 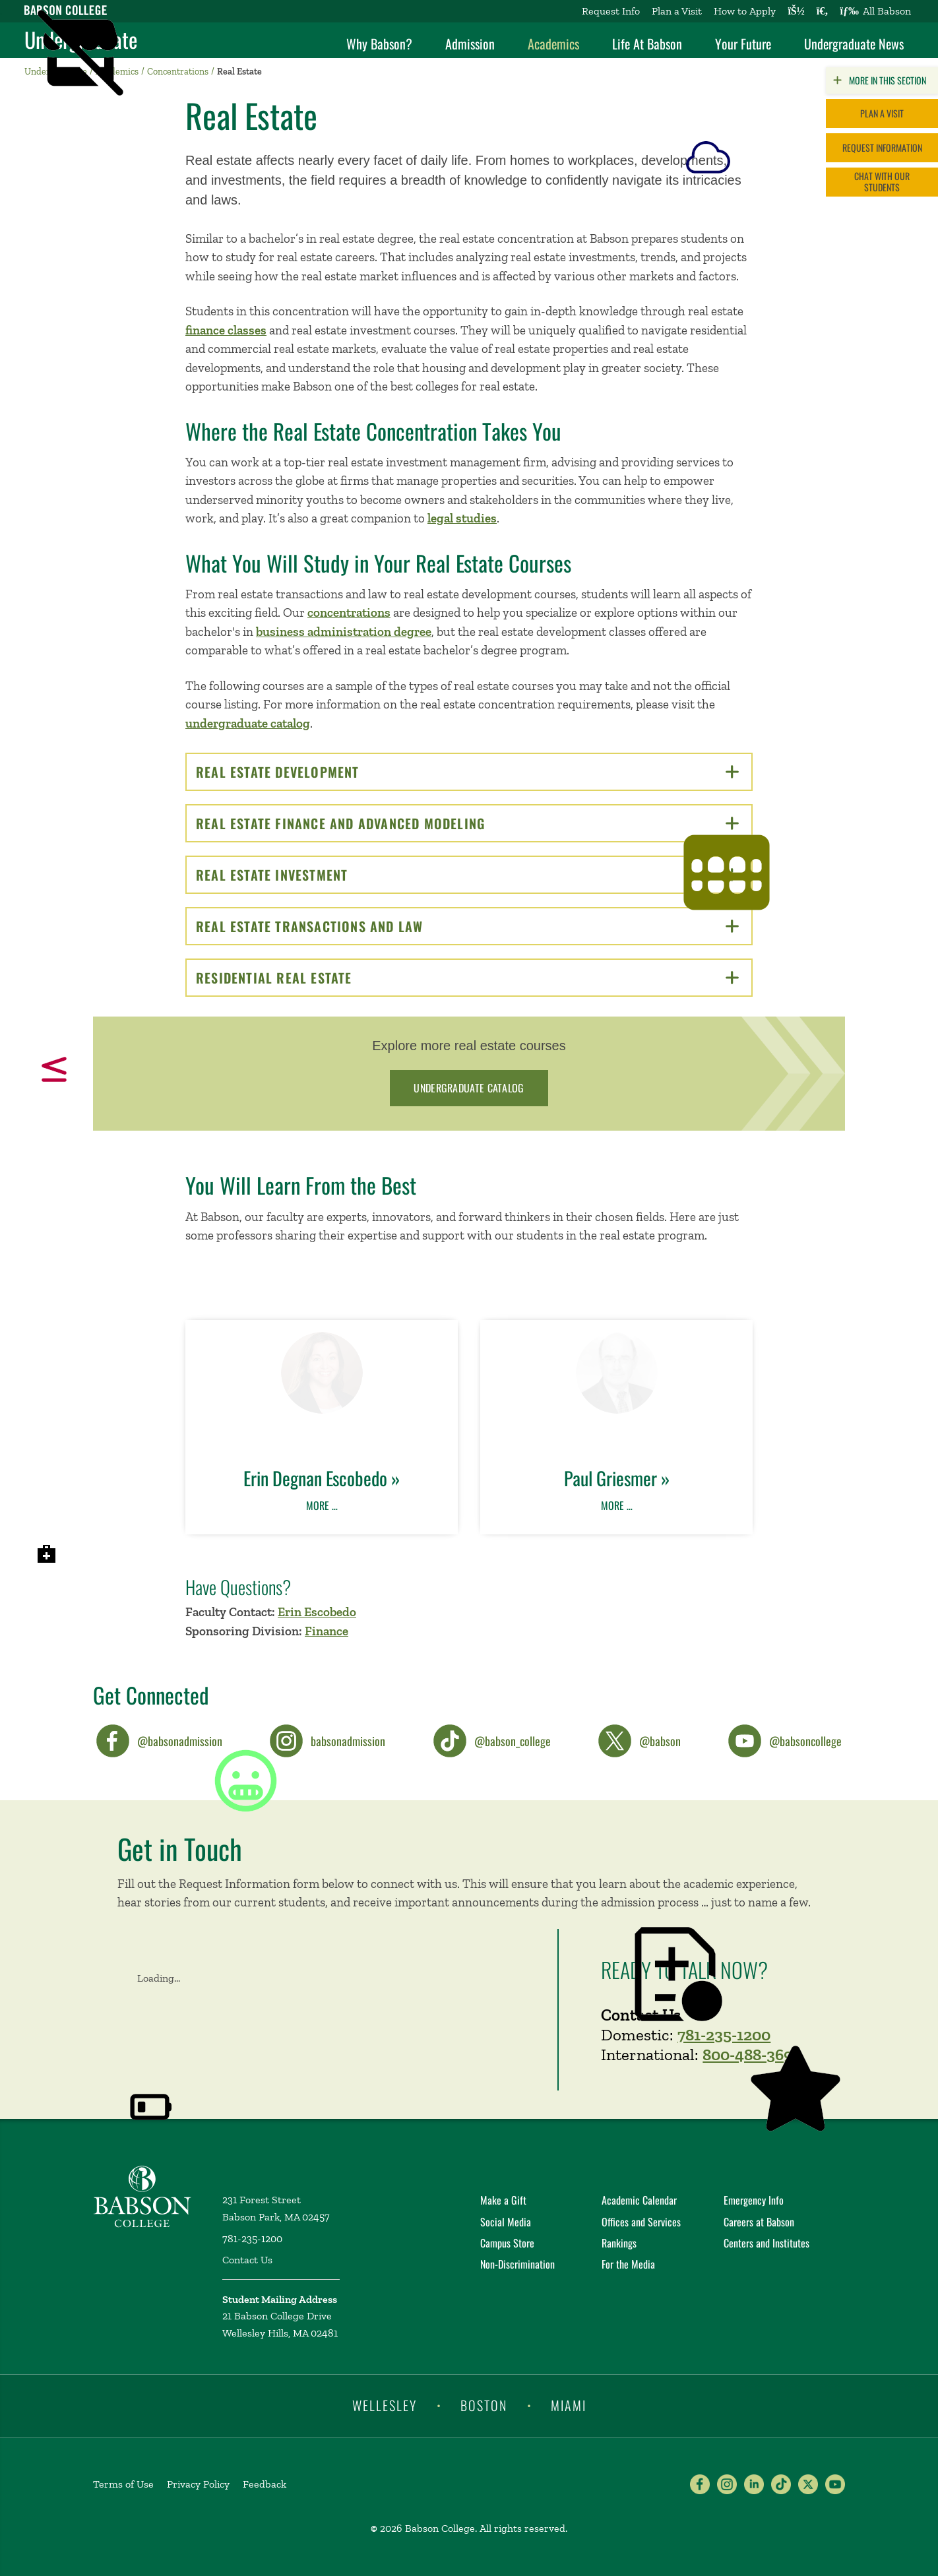 What do you see at coordinates (245, 1780) in the screenshot?
I see `indicates an awkward or uncomfortable situation` at bounding box center [245, 1780].